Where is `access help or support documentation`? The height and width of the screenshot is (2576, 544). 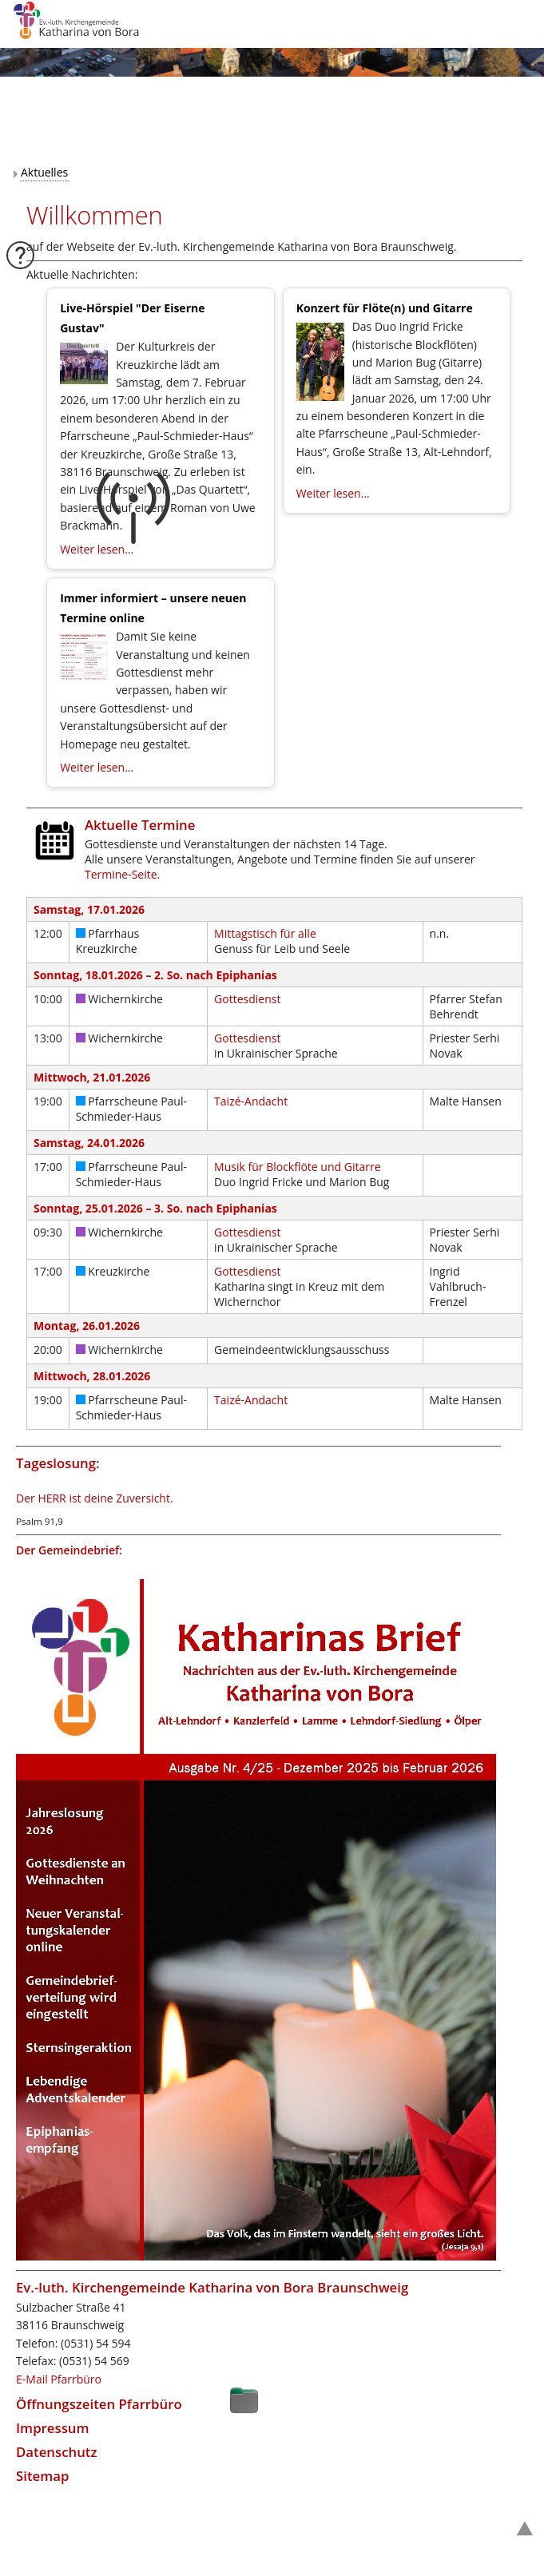
access help or support documentation is located at coordinates (20, 255).